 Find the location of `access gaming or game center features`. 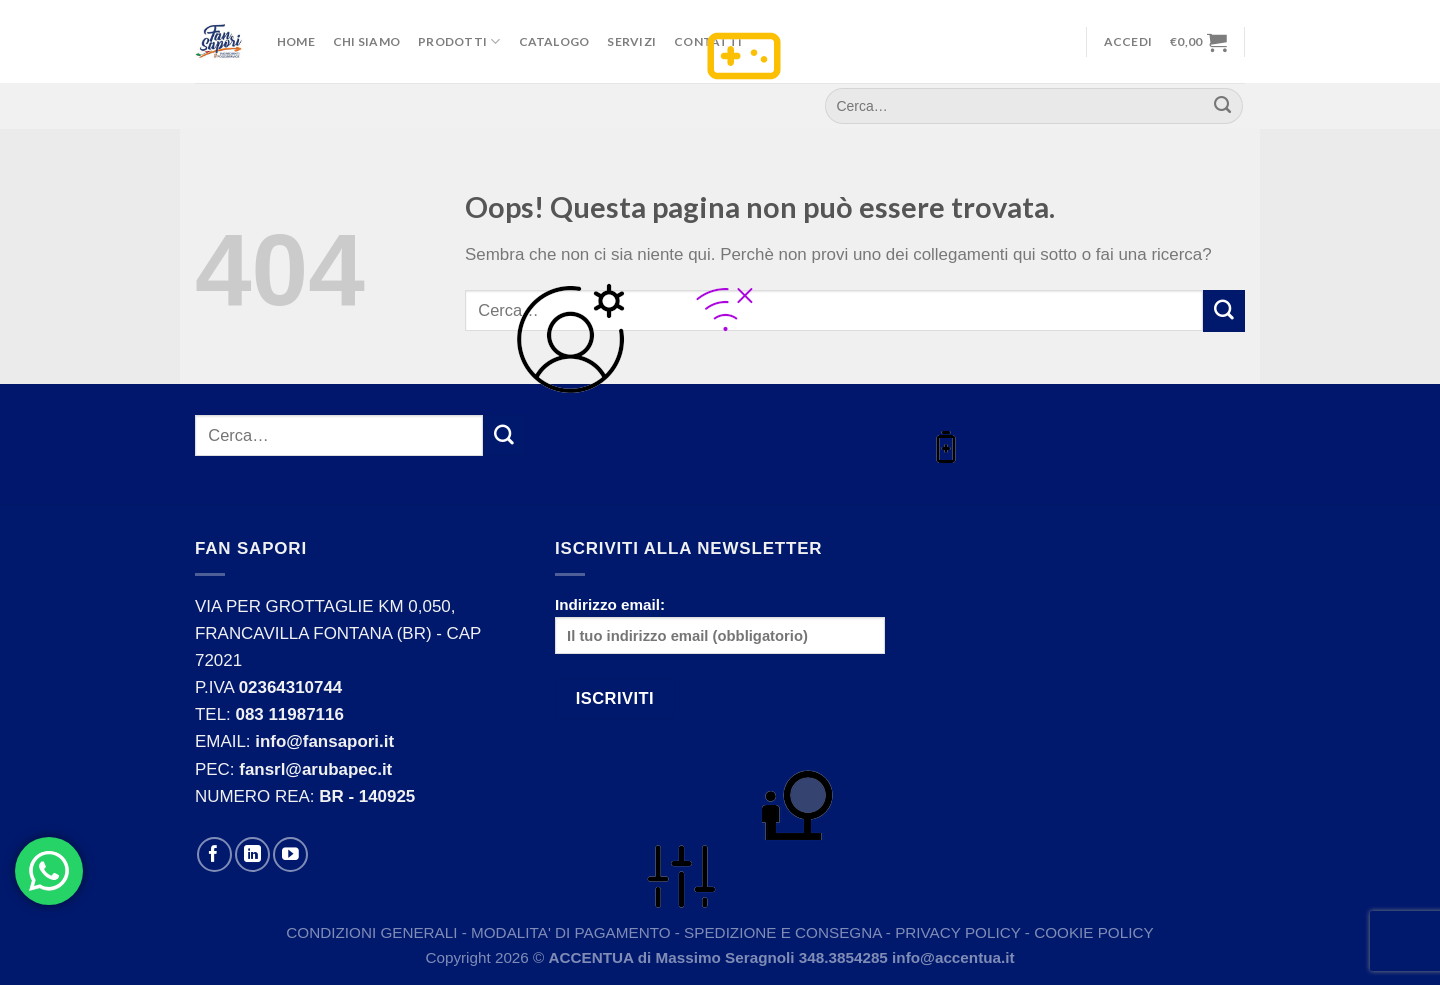

access gaming or game center features is located at coordinates (744, 56).